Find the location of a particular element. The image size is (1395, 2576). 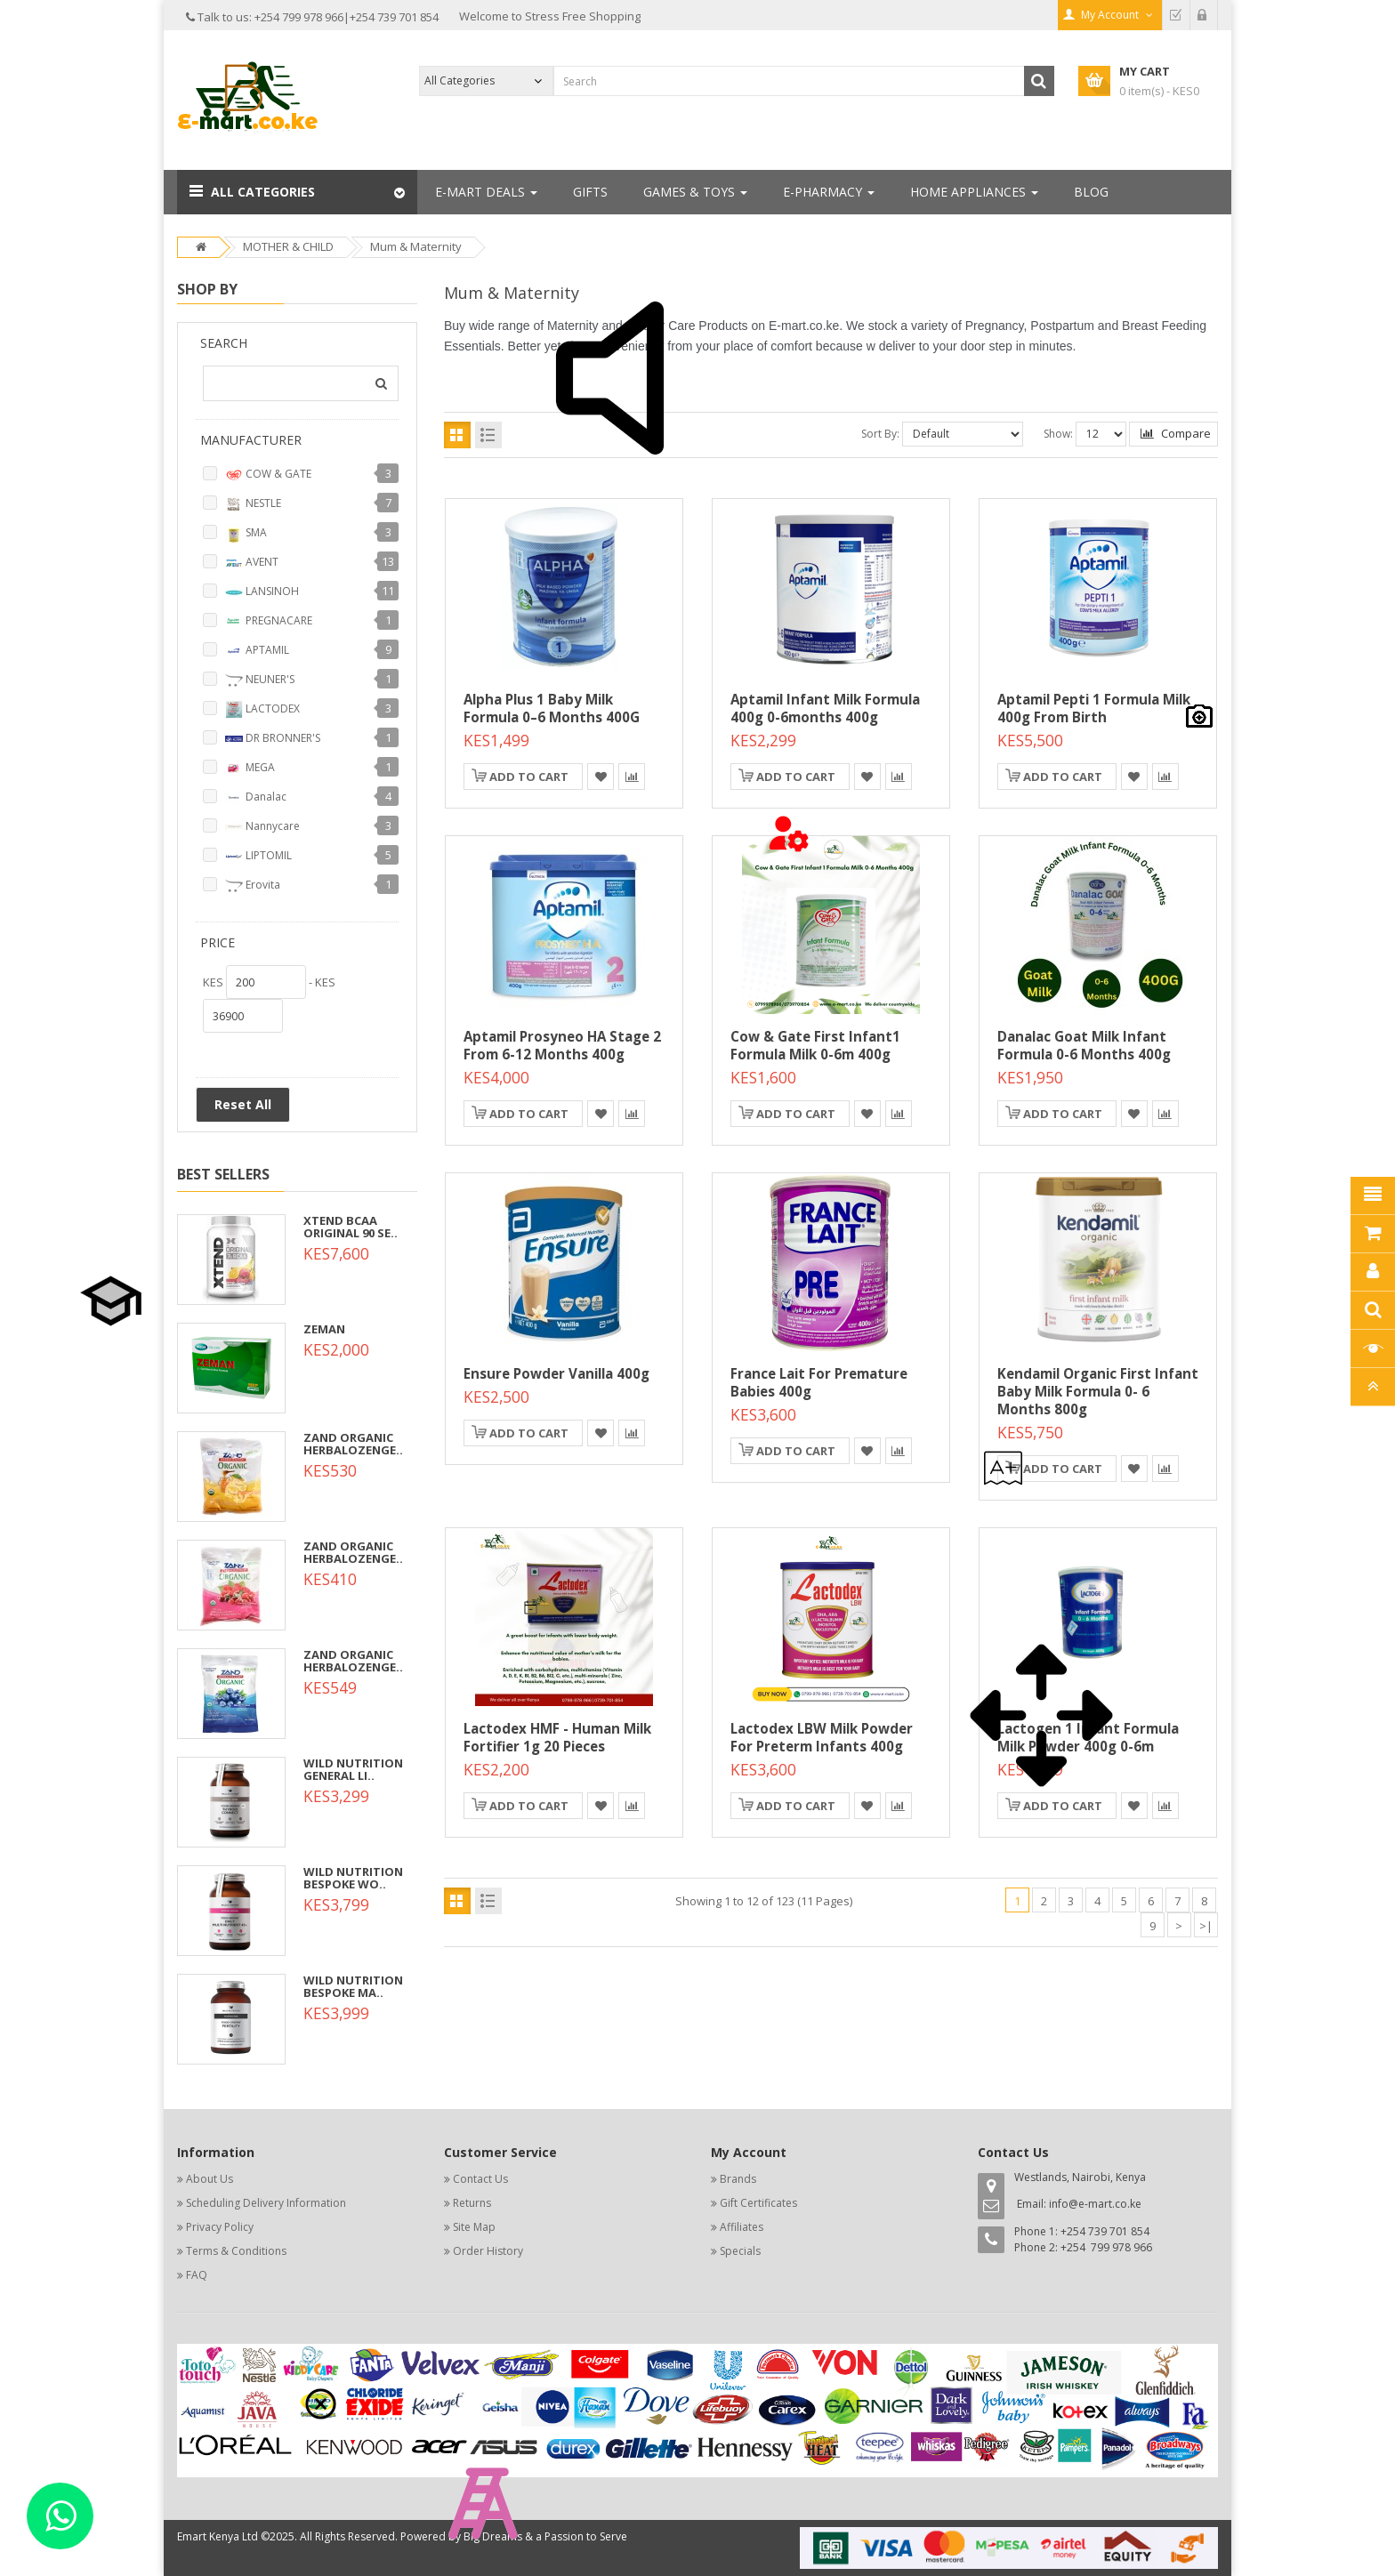

apply bold formatting to selected text is located at coordinates (240, 89).